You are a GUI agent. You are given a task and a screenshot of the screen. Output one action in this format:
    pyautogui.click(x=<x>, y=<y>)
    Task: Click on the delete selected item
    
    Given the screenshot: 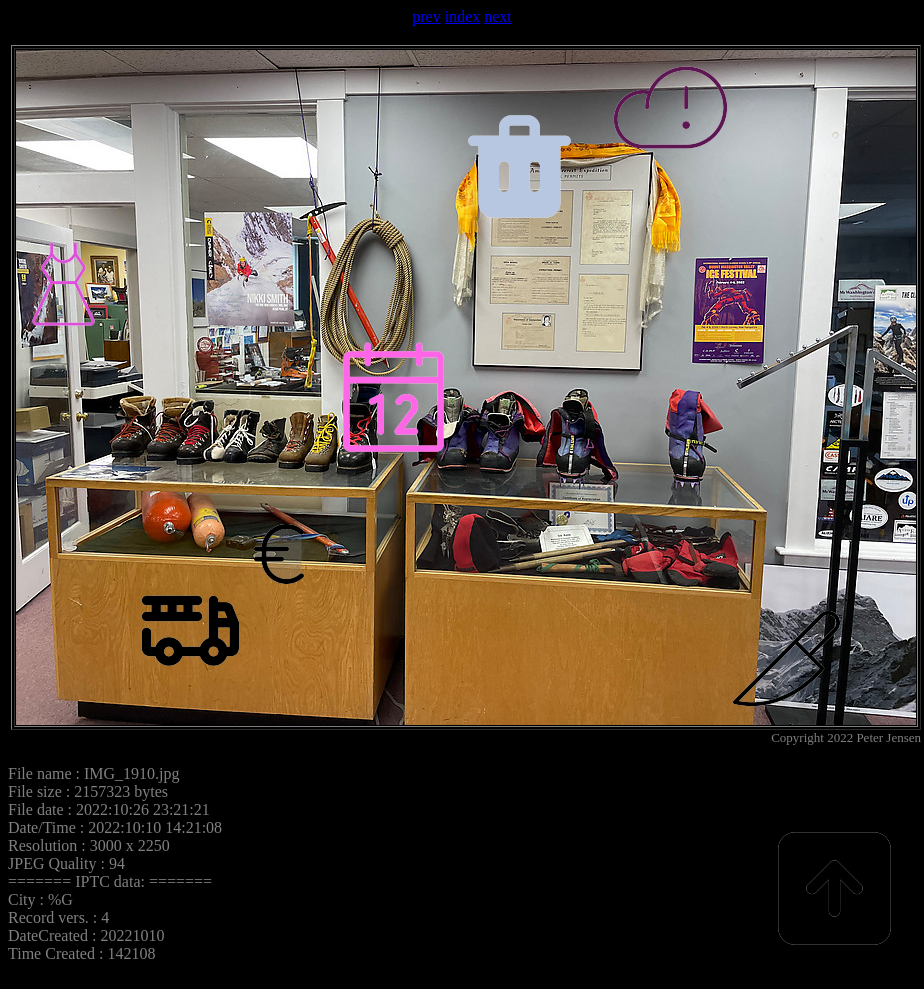 What is the action you would take?
    pyautogui.click(x=519, y=166)
    